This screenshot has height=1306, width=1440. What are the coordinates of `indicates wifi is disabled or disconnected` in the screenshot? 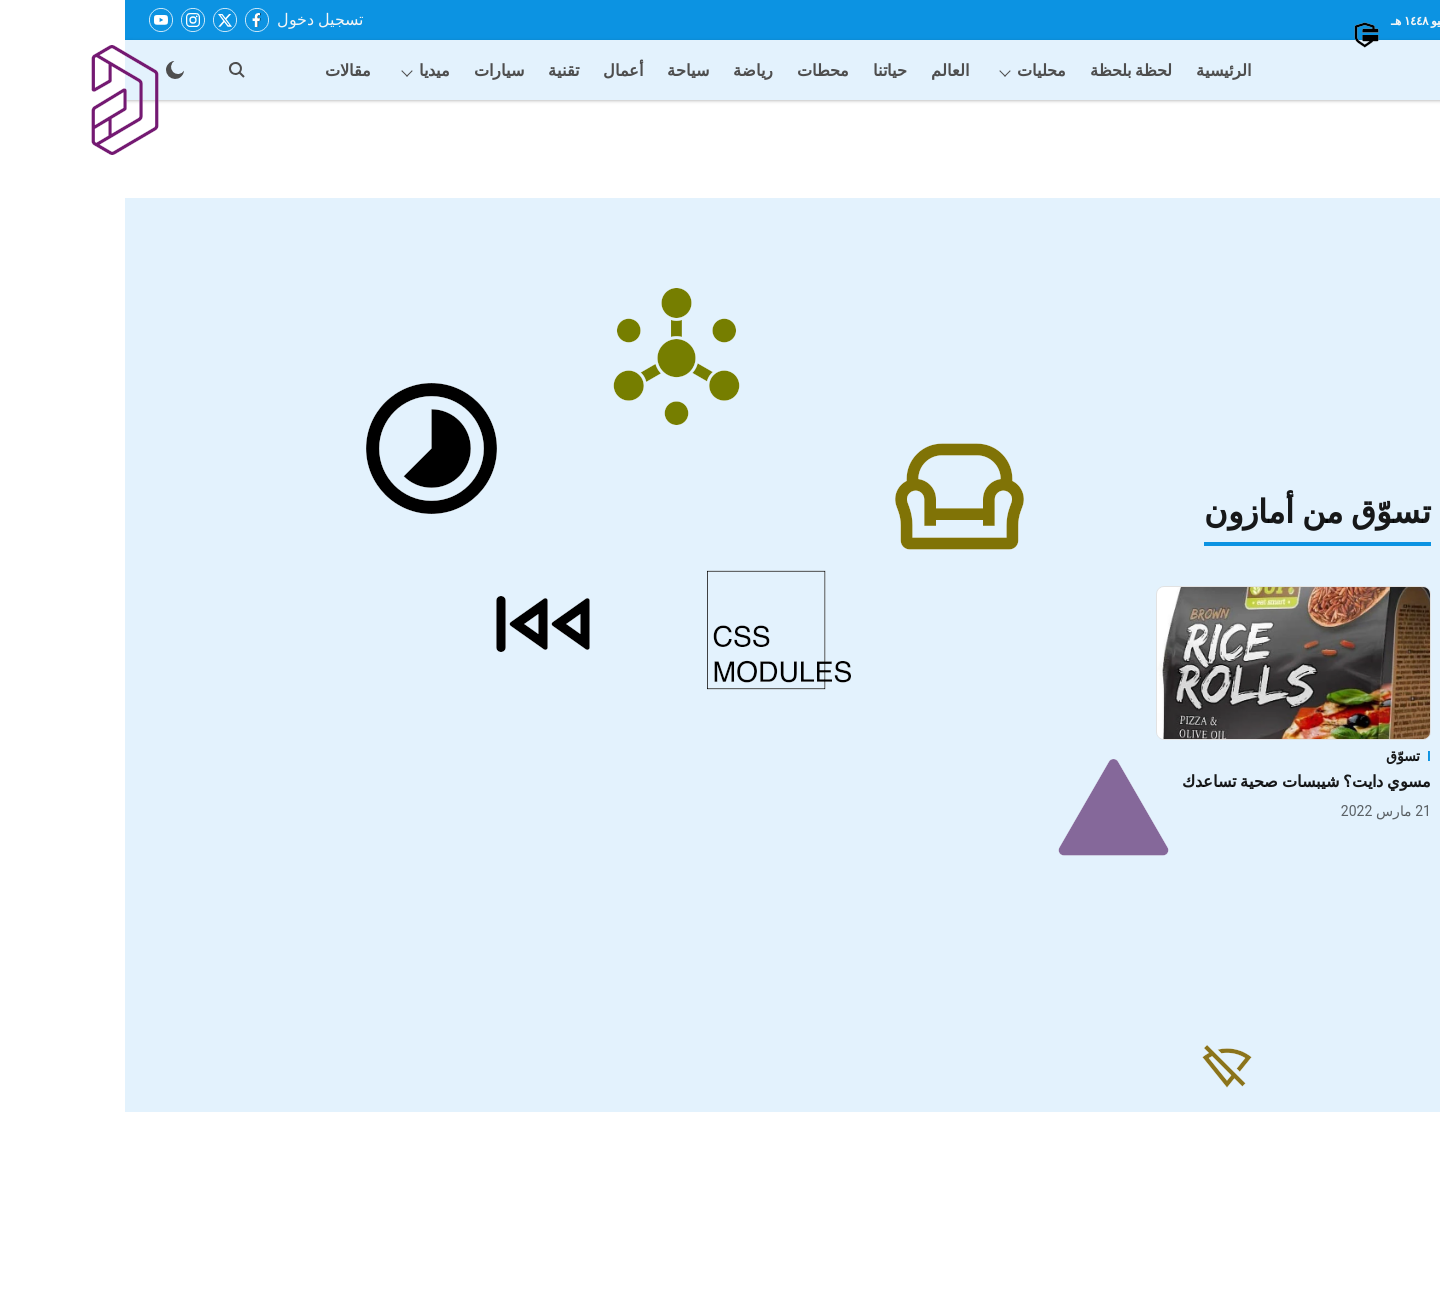 It's located at (1227, 1068).